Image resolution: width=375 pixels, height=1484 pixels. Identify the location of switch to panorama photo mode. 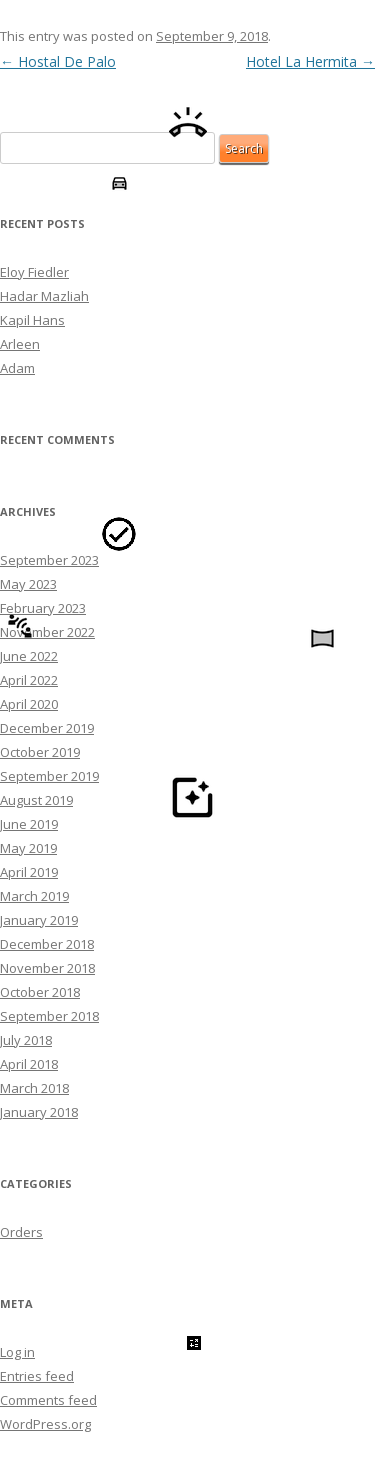
(322, 638).